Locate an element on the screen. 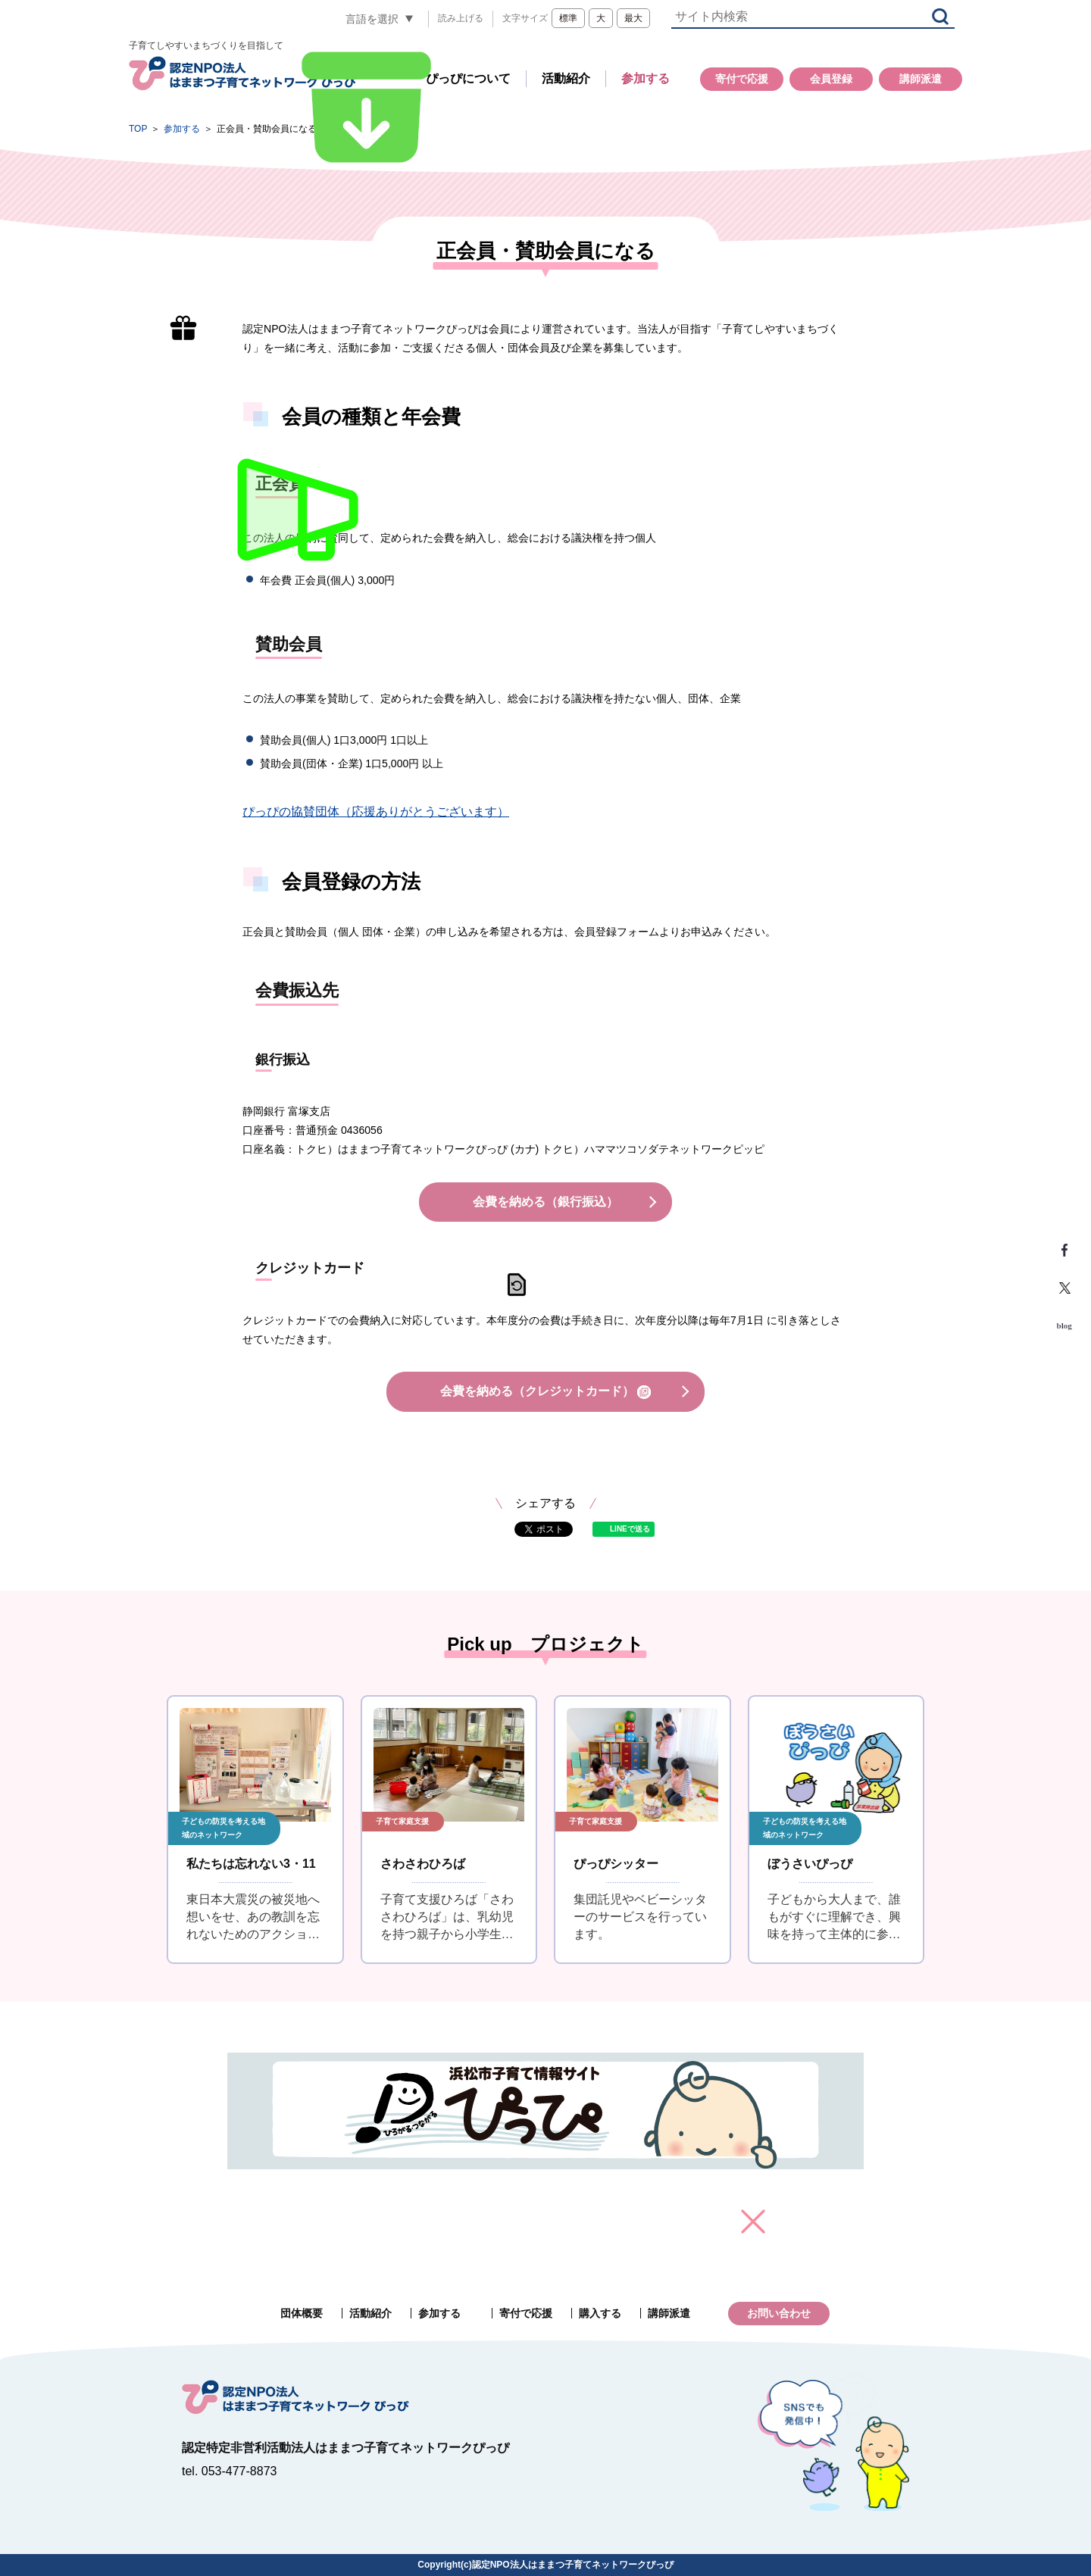  make an announcement or broadcast is located at coordinates (293, 514).